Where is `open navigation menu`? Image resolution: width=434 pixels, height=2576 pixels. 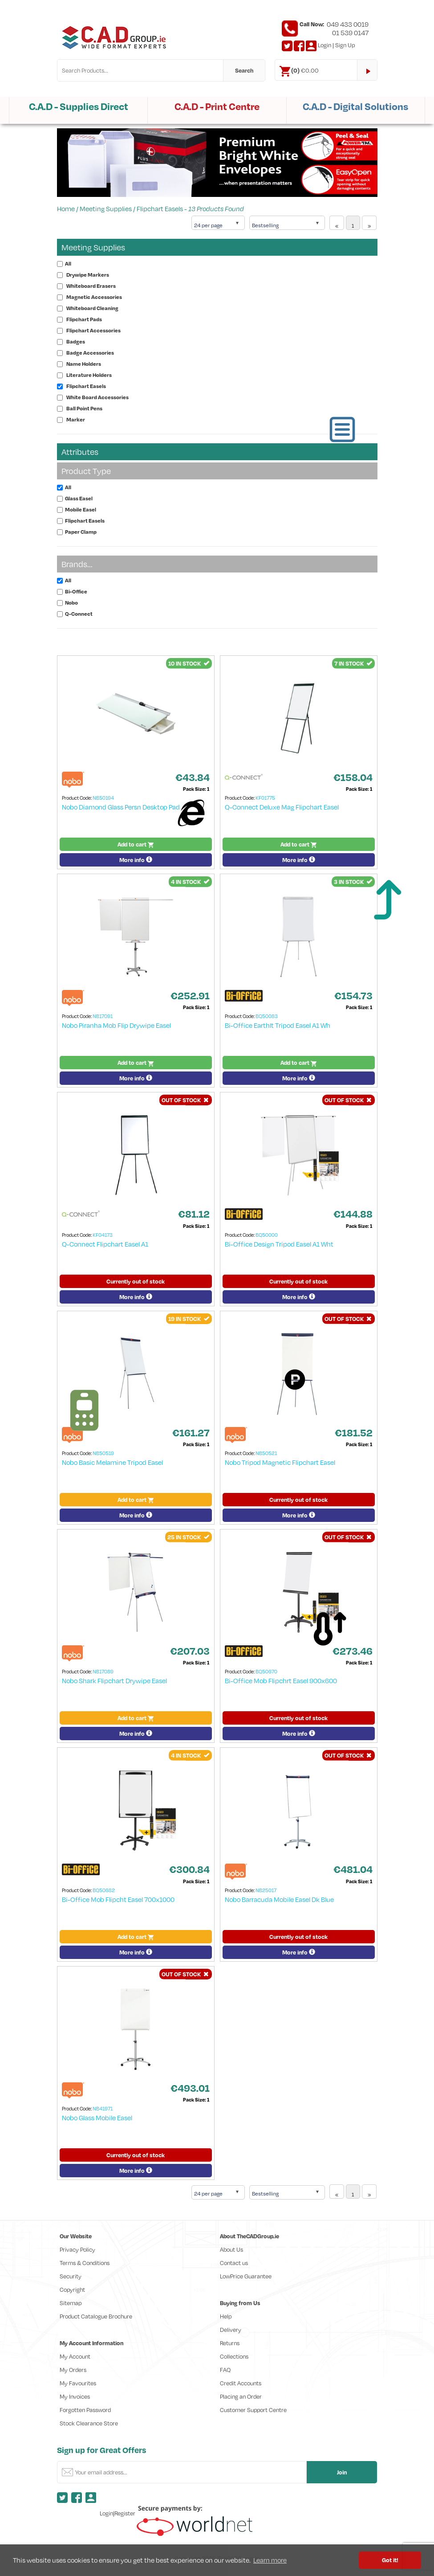
open navigation menu is located at coordinates (342, 429).